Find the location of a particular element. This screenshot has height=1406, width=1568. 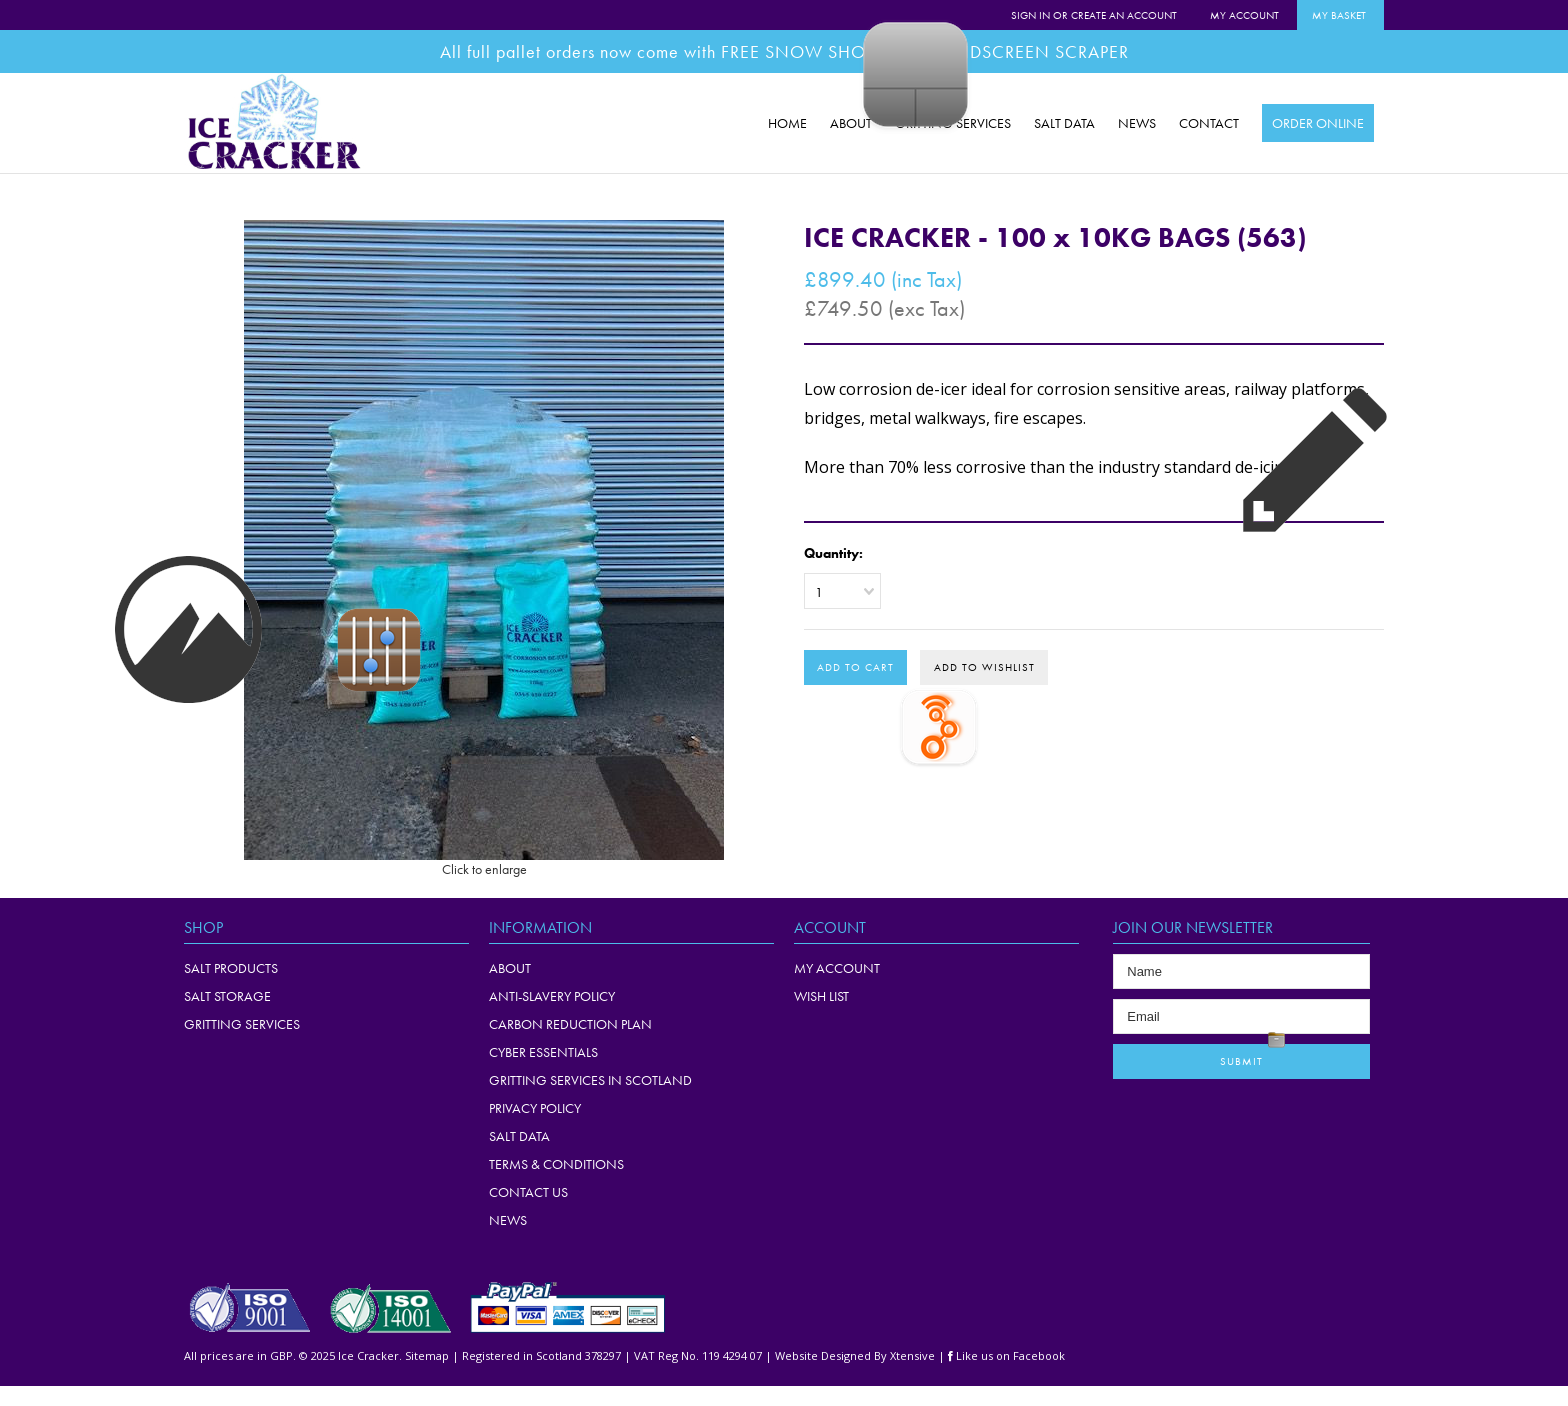

open fretboard app for learning guitar chords is located at coordinates (379, 650).